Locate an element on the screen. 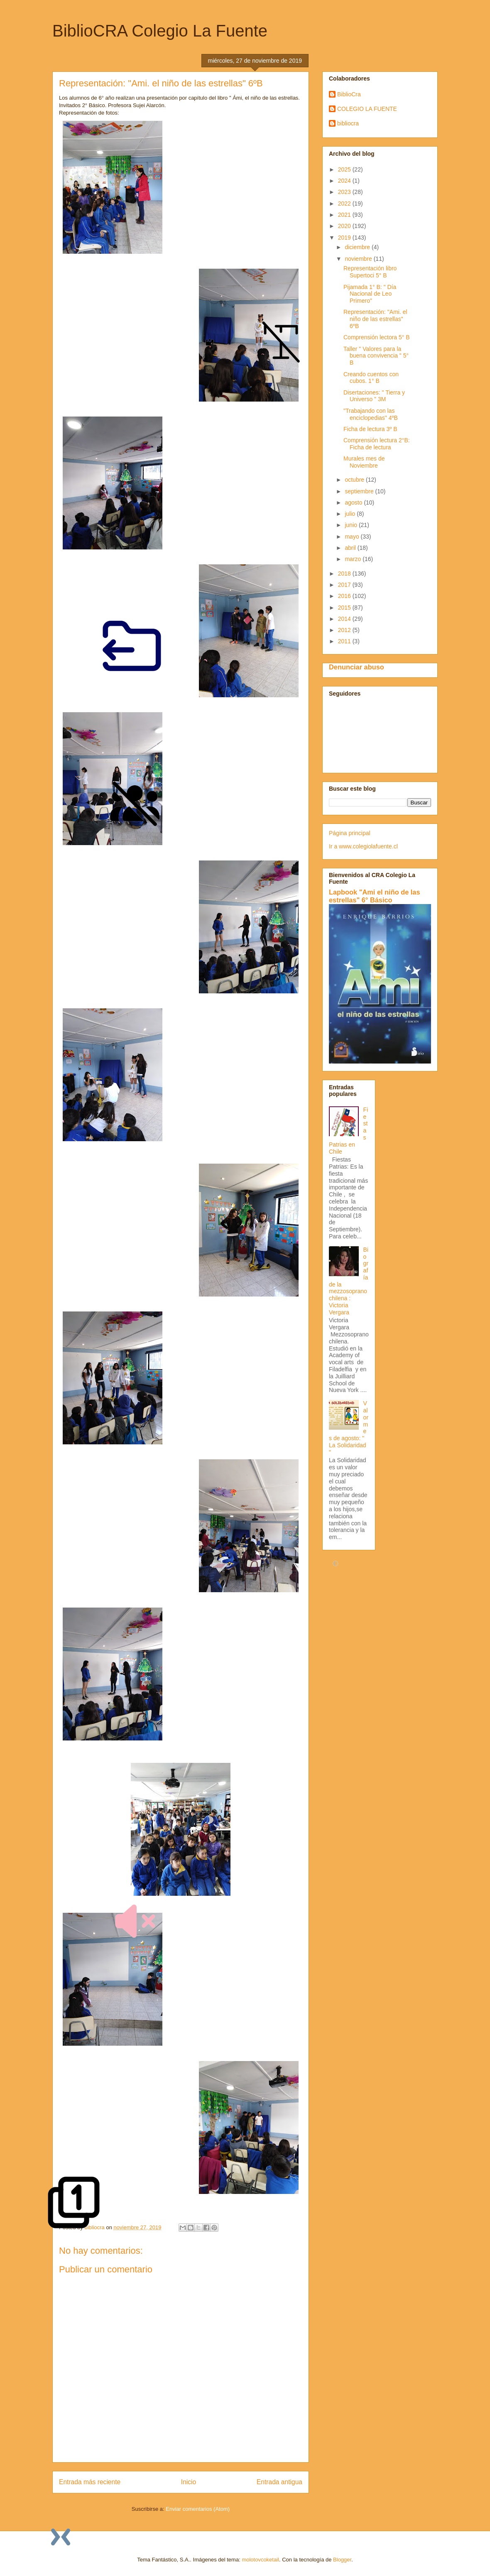 Image resolution: width=490 pixels, height=2576 pixels. disable text formatting is located at coordinates (281, 342).